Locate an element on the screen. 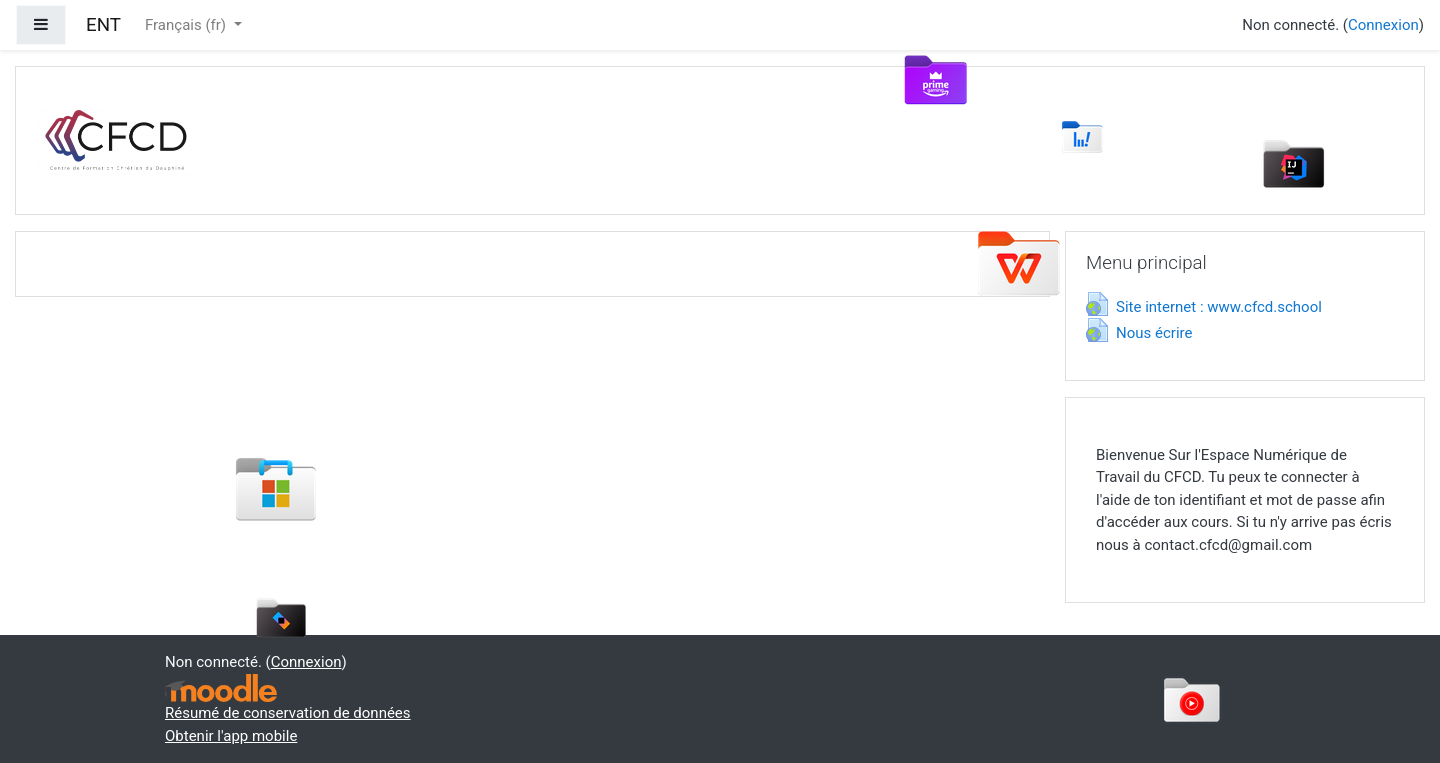  folder containing JetBrains Ktor project files is located at coordinates (281, 619).